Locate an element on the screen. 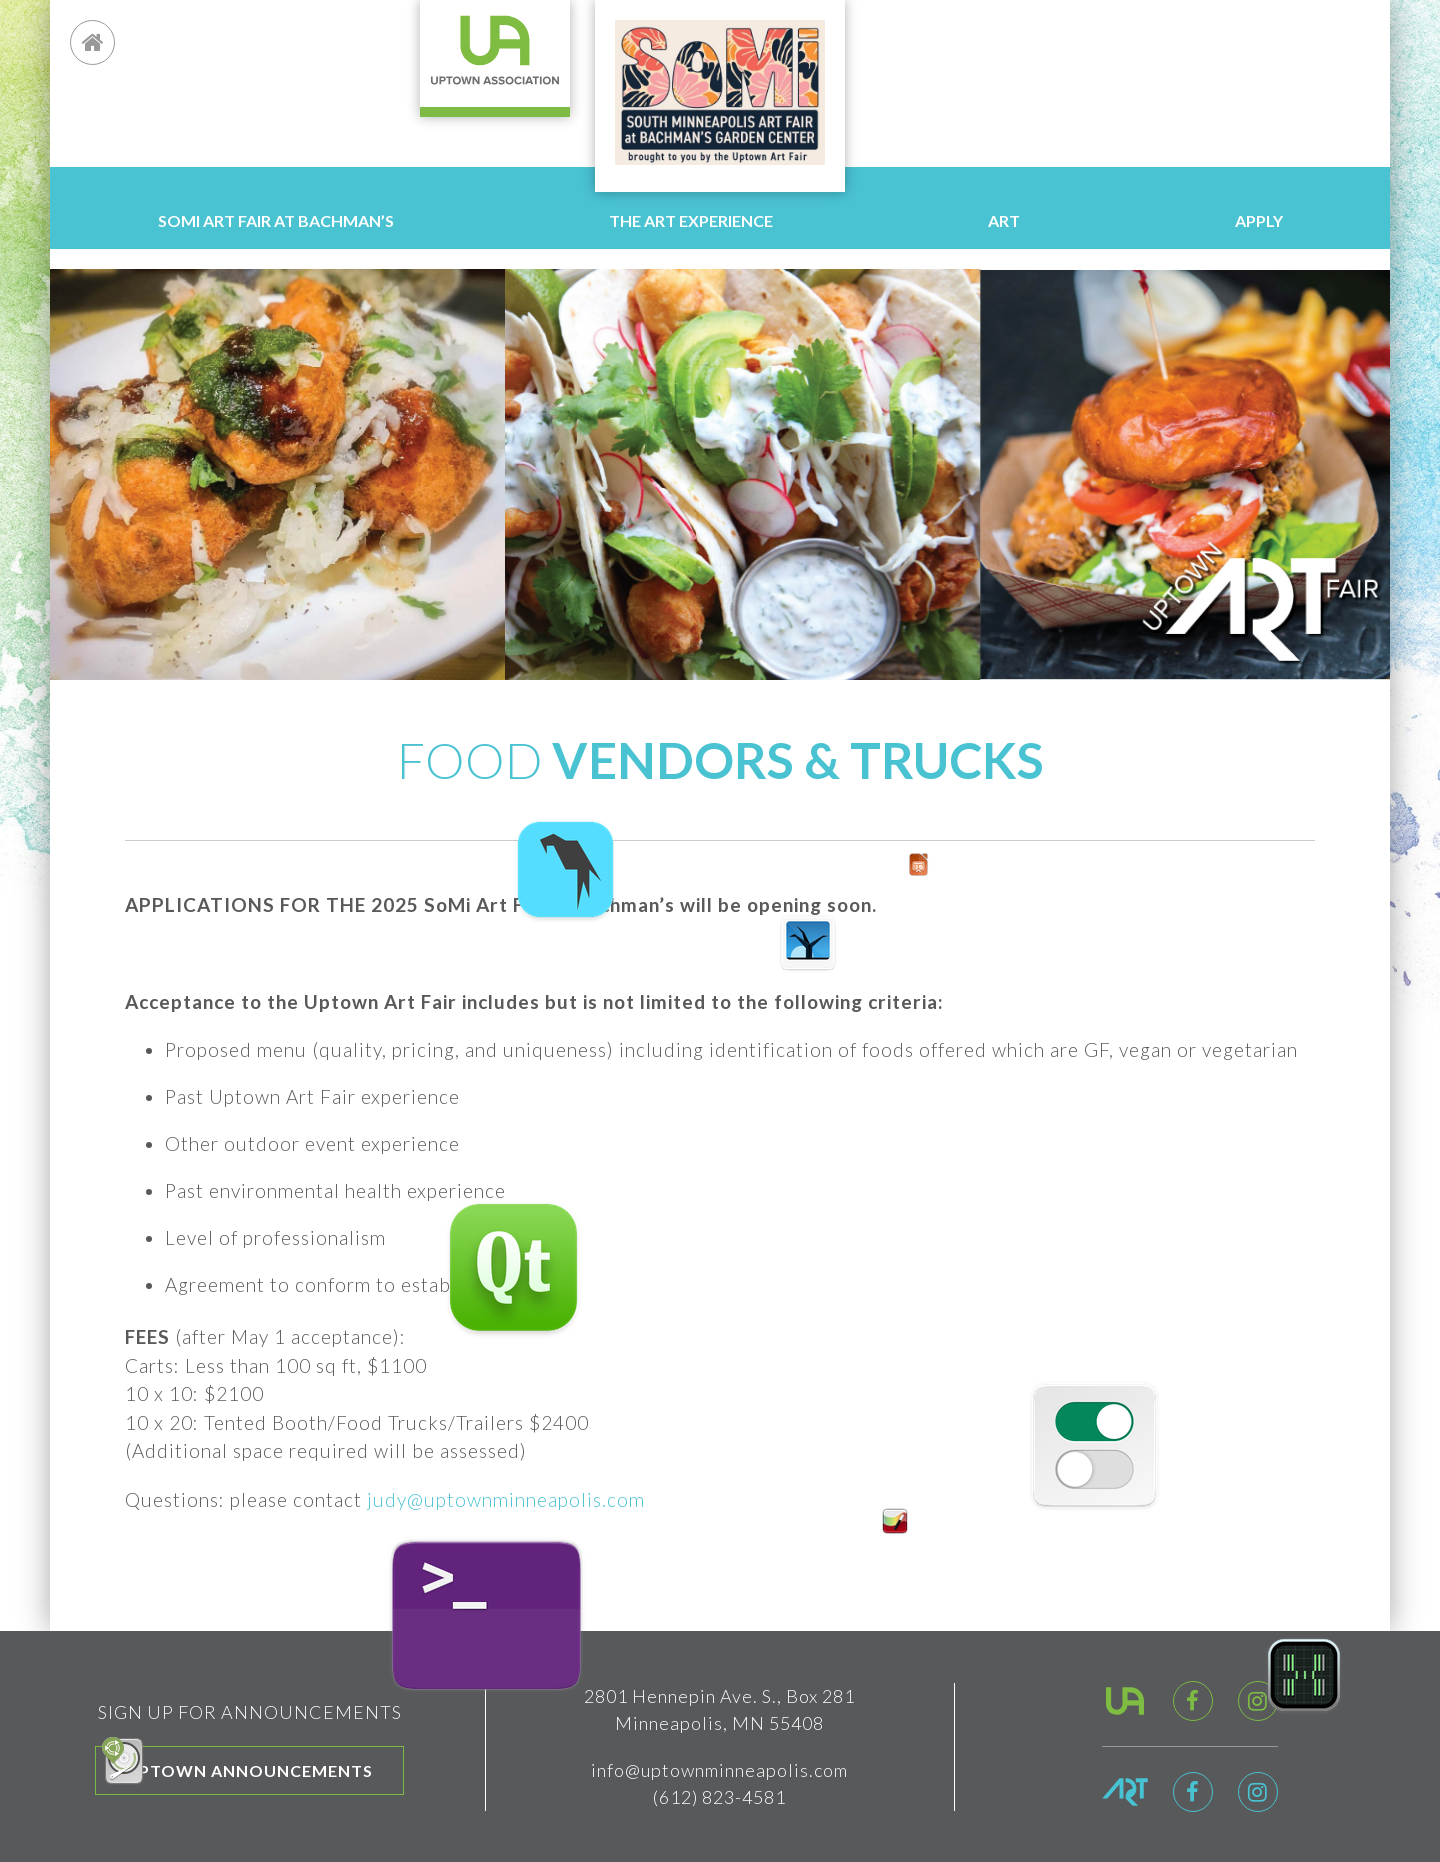 The width and height of the screenshot is (1440, 1862). open winetricks application is located at coordinates (895, 1521).